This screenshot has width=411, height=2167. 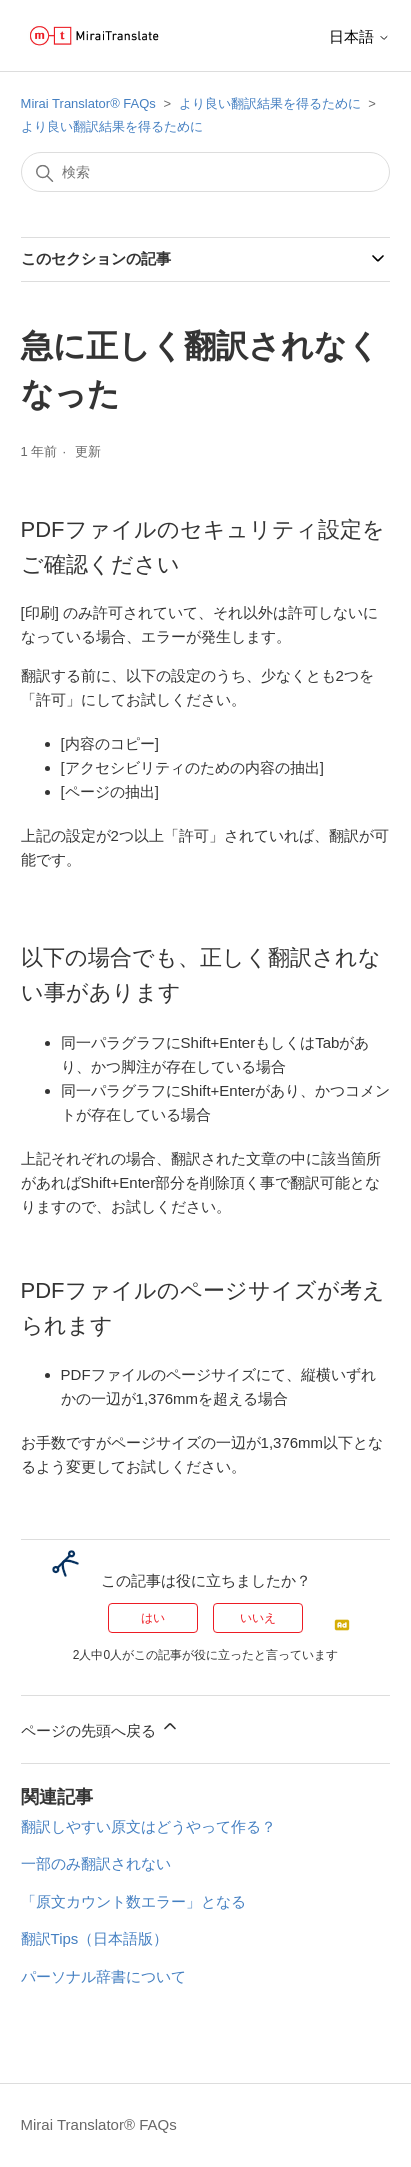 I want to click on indicates an advertisement or sponsored content, so click(x=342, y=1625).